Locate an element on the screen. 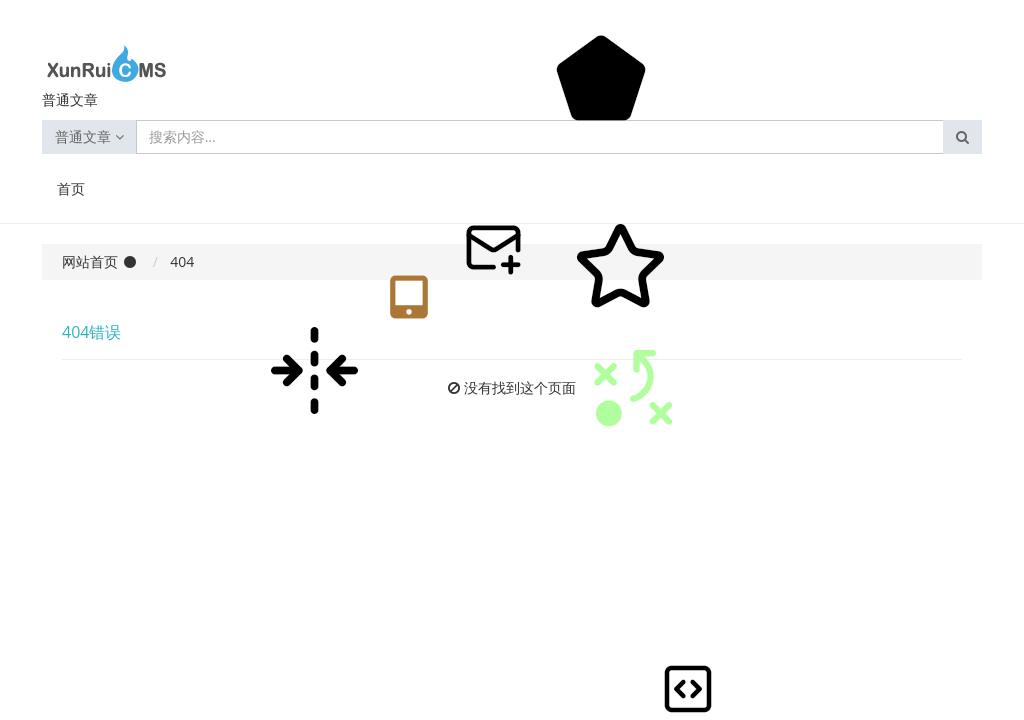 The height and width of the screenshot is (720, 1024). view or edit source code is located at coordinates (688, 689).